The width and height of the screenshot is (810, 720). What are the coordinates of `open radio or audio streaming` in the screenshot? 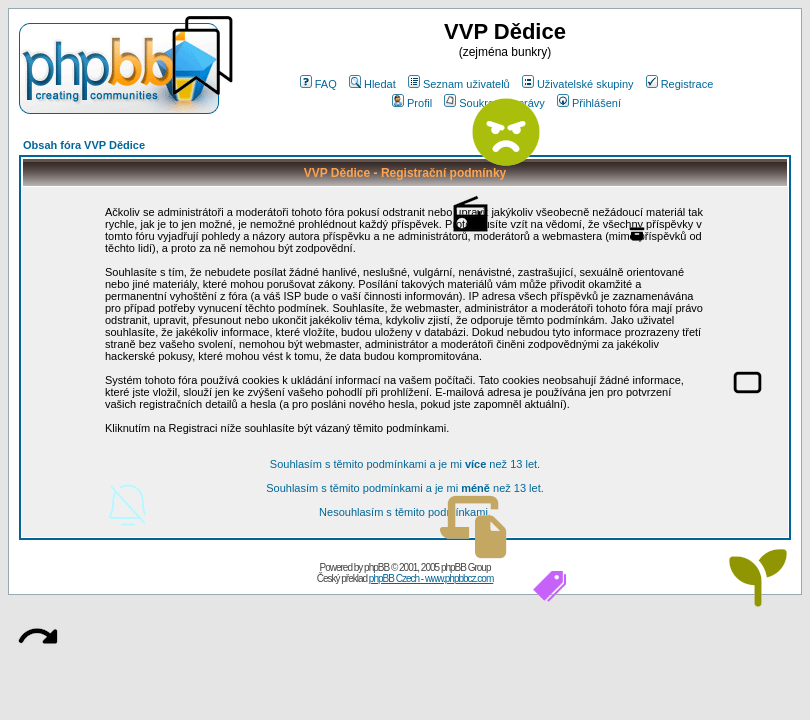 It's located at (470, 214).